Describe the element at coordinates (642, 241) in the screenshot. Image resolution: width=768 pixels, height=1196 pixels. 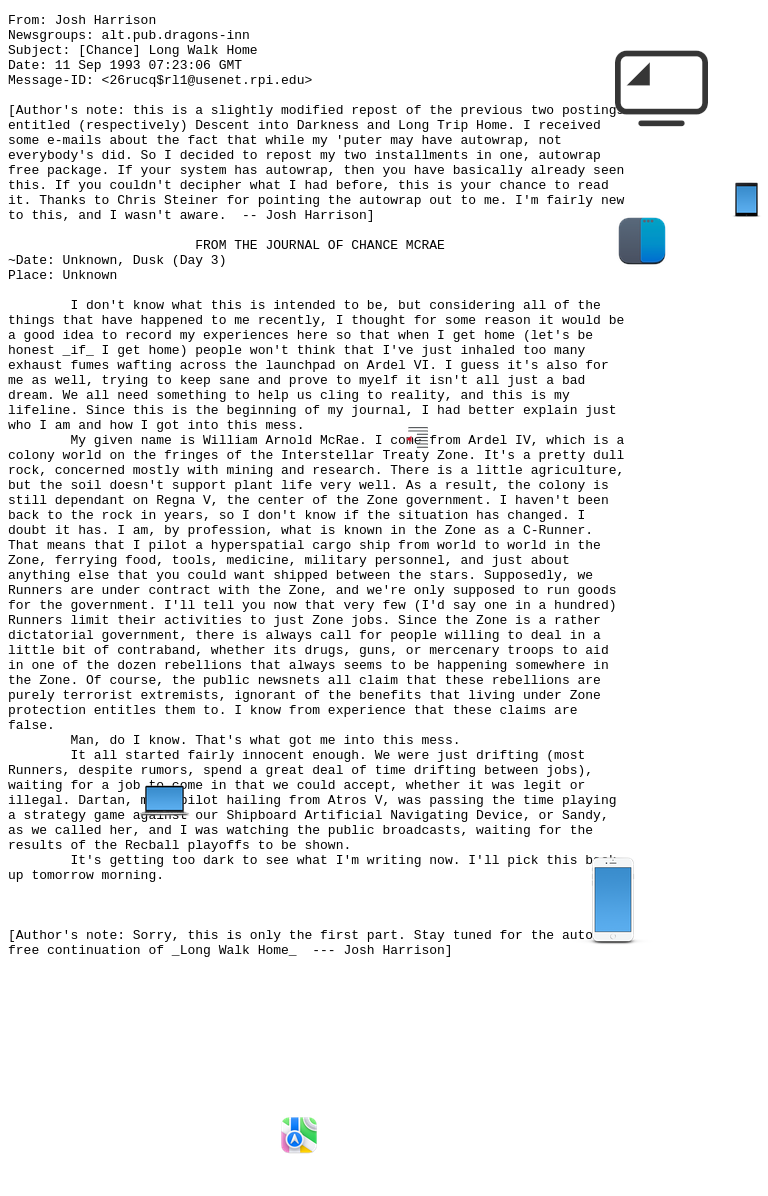
I see `open Rectangle window management app` at that location.